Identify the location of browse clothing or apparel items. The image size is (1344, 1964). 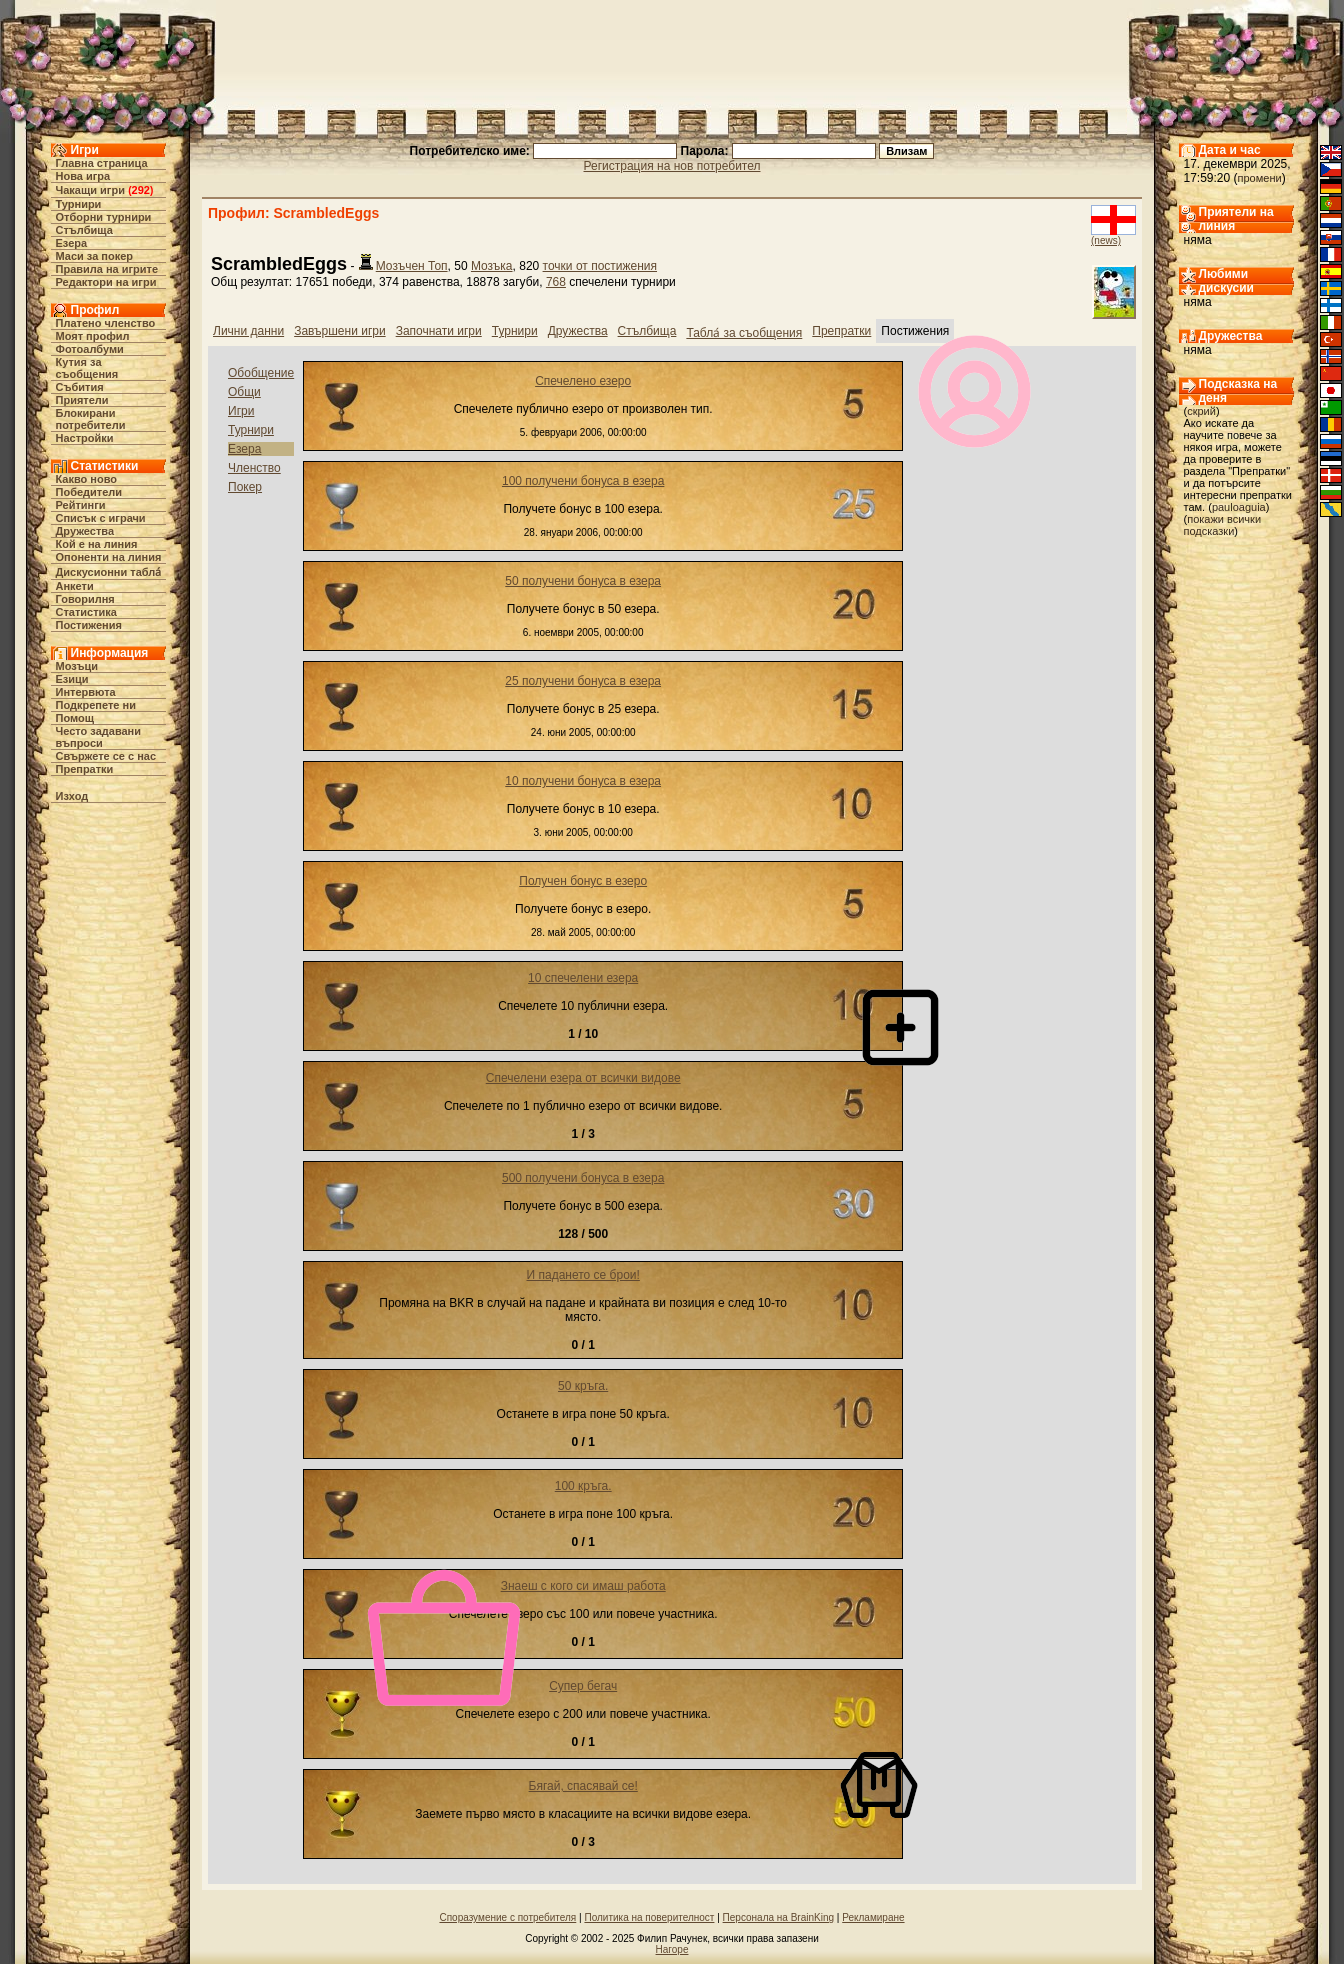
(879, 1785).